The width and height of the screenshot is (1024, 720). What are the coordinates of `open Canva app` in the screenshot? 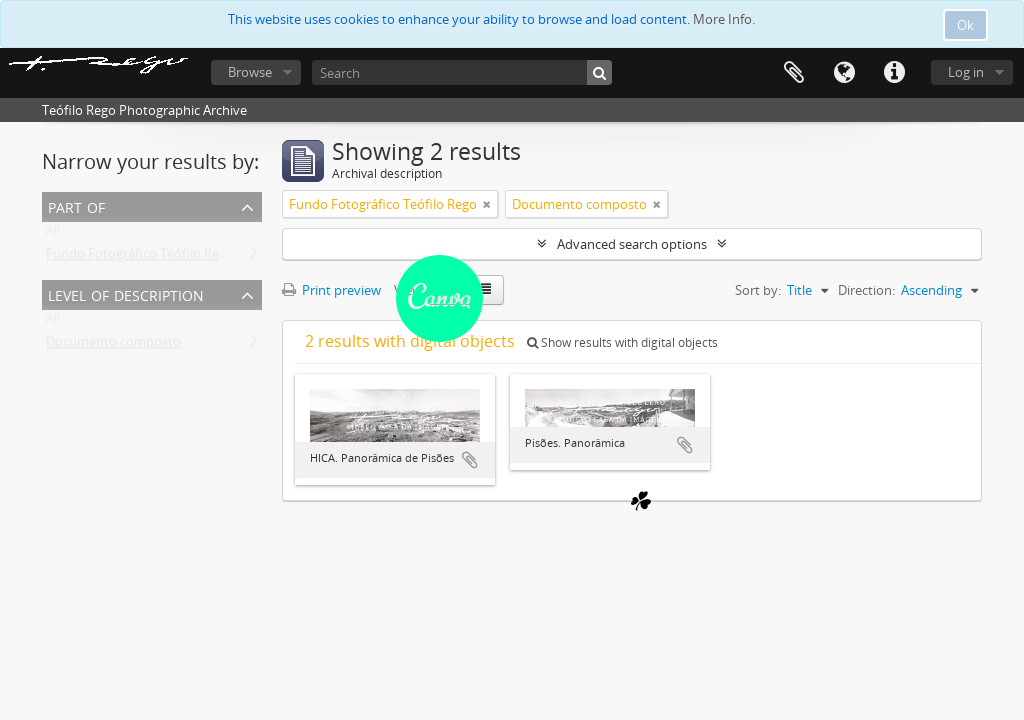 It's located at (439, 298).